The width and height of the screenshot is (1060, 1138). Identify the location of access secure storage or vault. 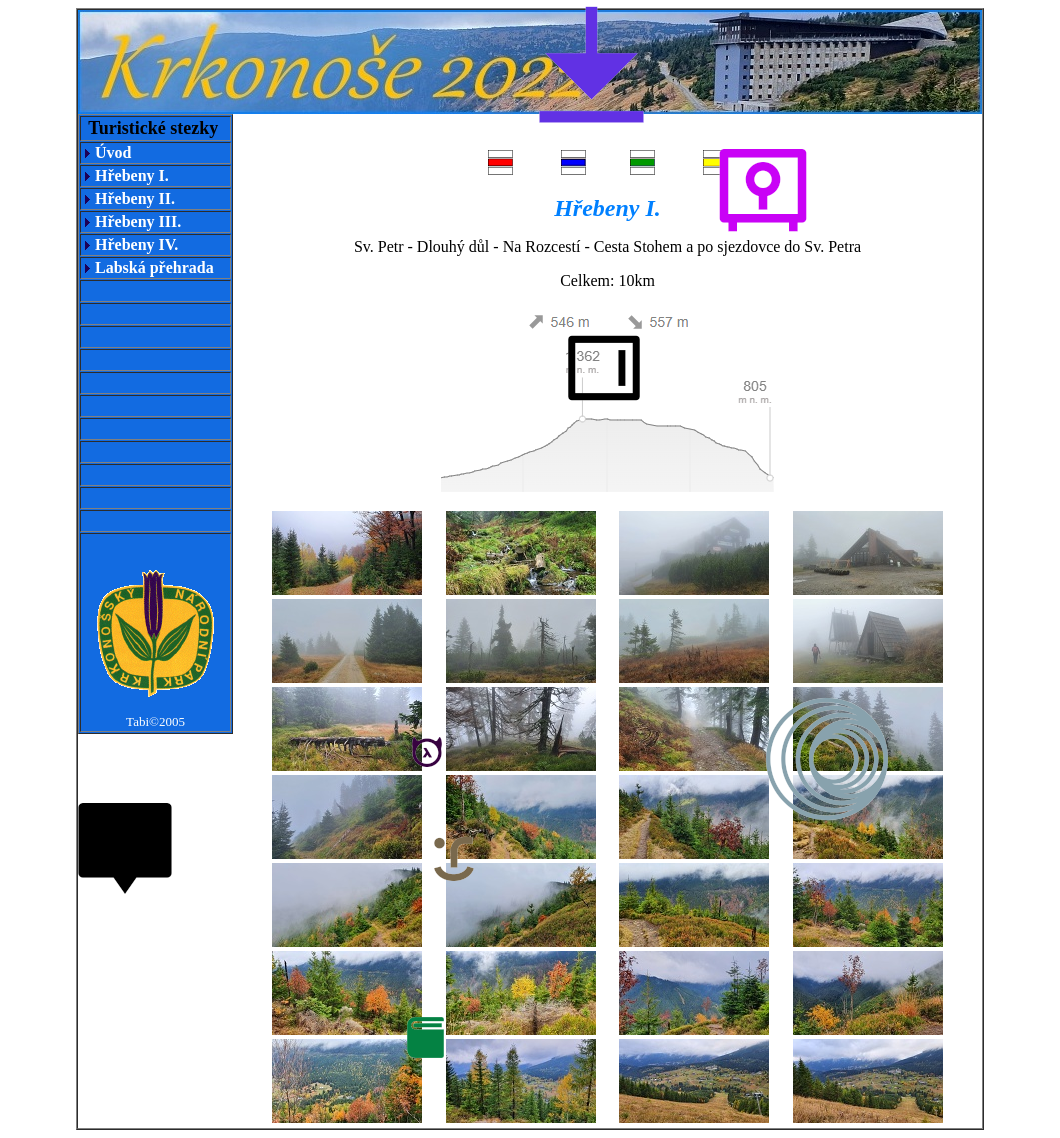
(763, 188).